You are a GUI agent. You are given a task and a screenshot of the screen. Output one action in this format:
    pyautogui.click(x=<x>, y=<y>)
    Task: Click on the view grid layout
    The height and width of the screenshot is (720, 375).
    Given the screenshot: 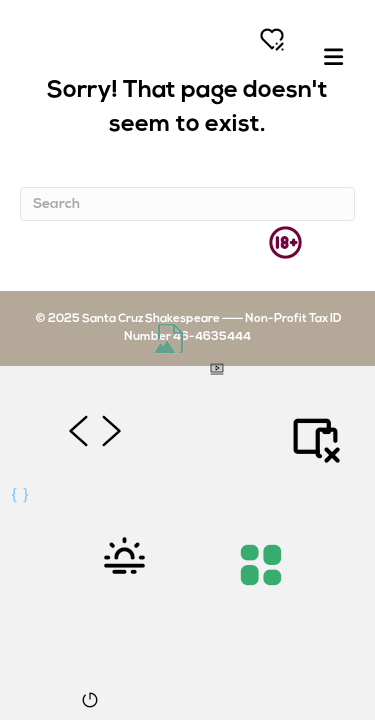 What is the action you would take?
    pyautogui.click(x=261, y=565)
    